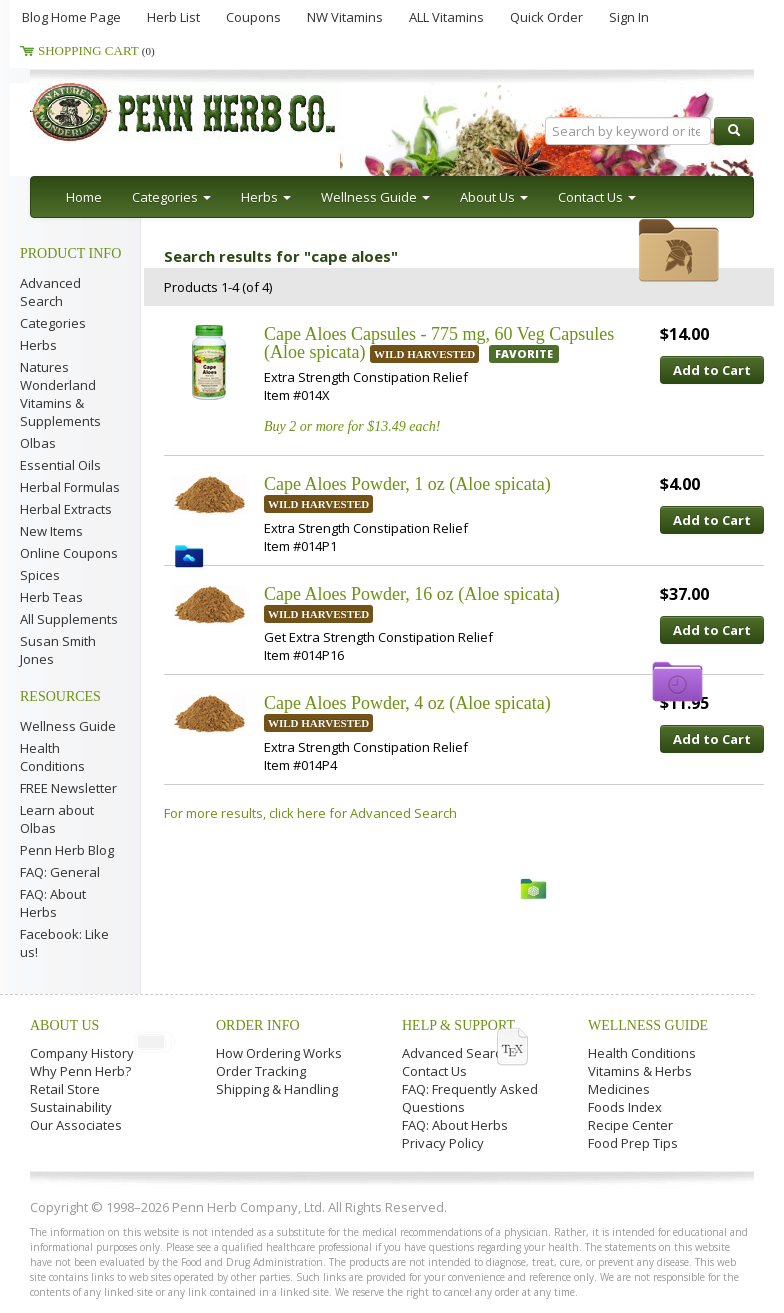 The width and height of the screenshot is (784, 1313). What do you see at coordinates (533, 889) in the screenshot?
I see `open game jolt games folder` at bounding box center [533, 889].